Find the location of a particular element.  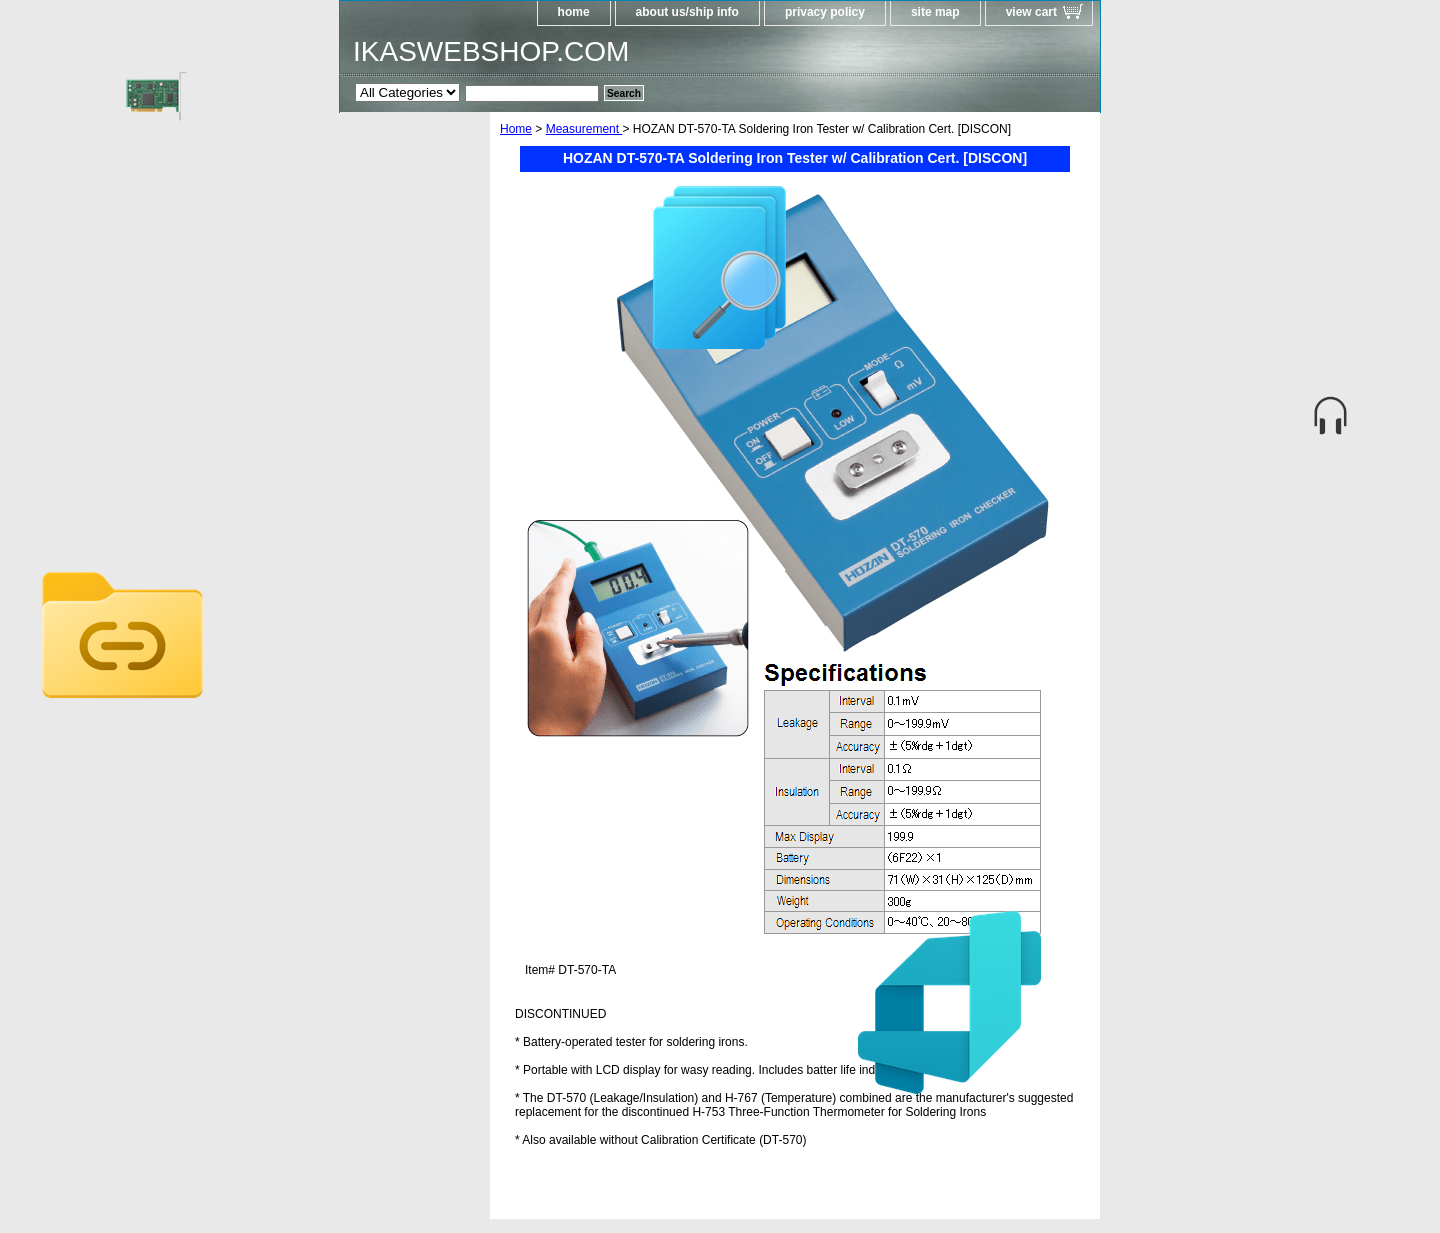

view motherboard or hardware information is located at coordinates (156, 96).